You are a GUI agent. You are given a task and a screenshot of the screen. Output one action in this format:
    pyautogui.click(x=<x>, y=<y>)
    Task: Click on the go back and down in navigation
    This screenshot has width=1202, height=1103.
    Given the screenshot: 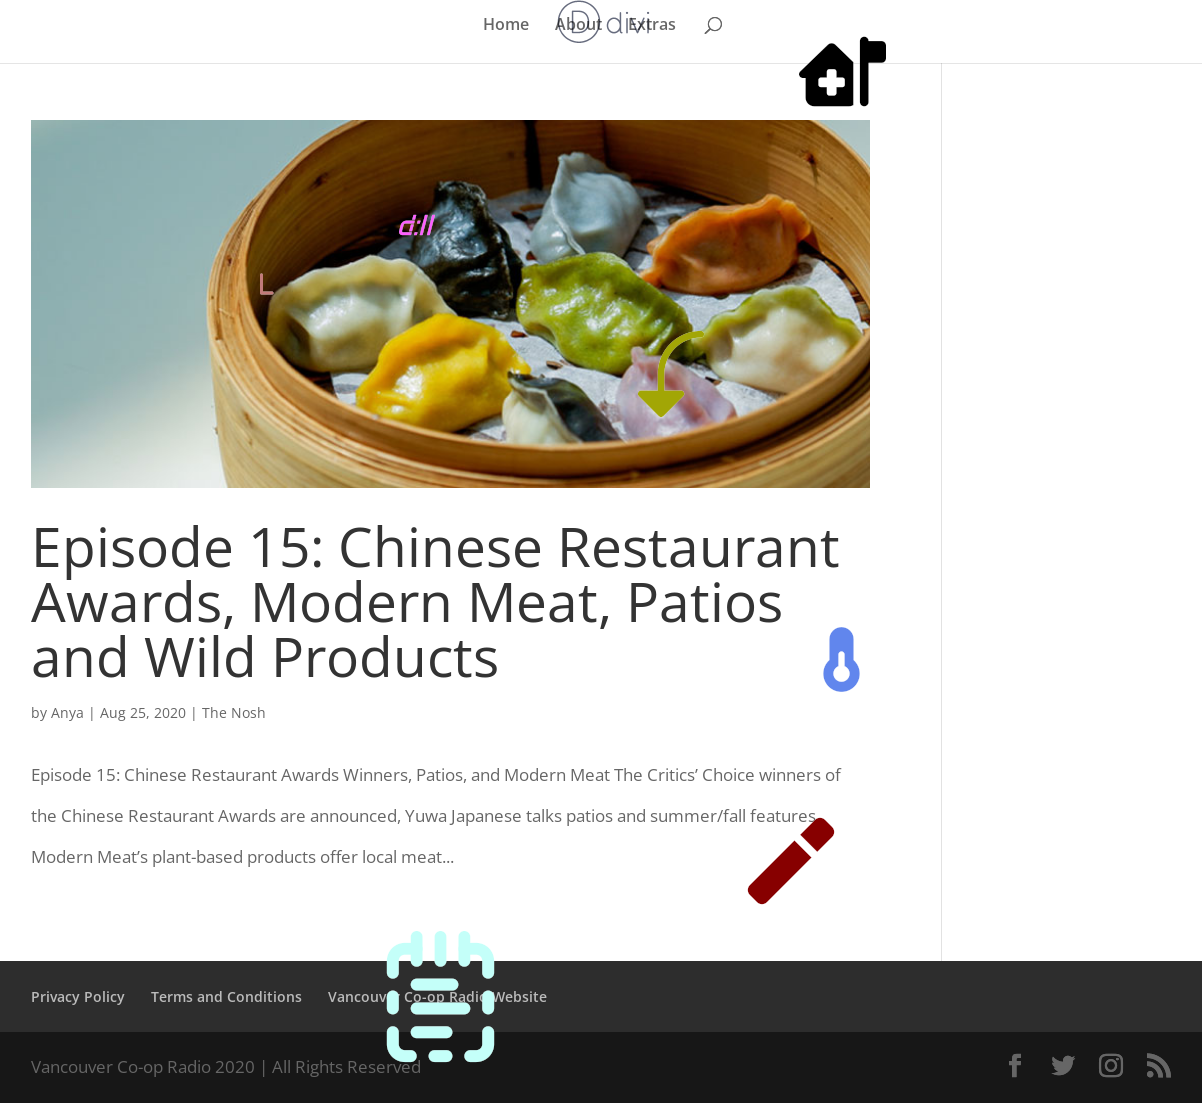 What is the action you would take?
    pyautogui.click(x=671, y=374)
    